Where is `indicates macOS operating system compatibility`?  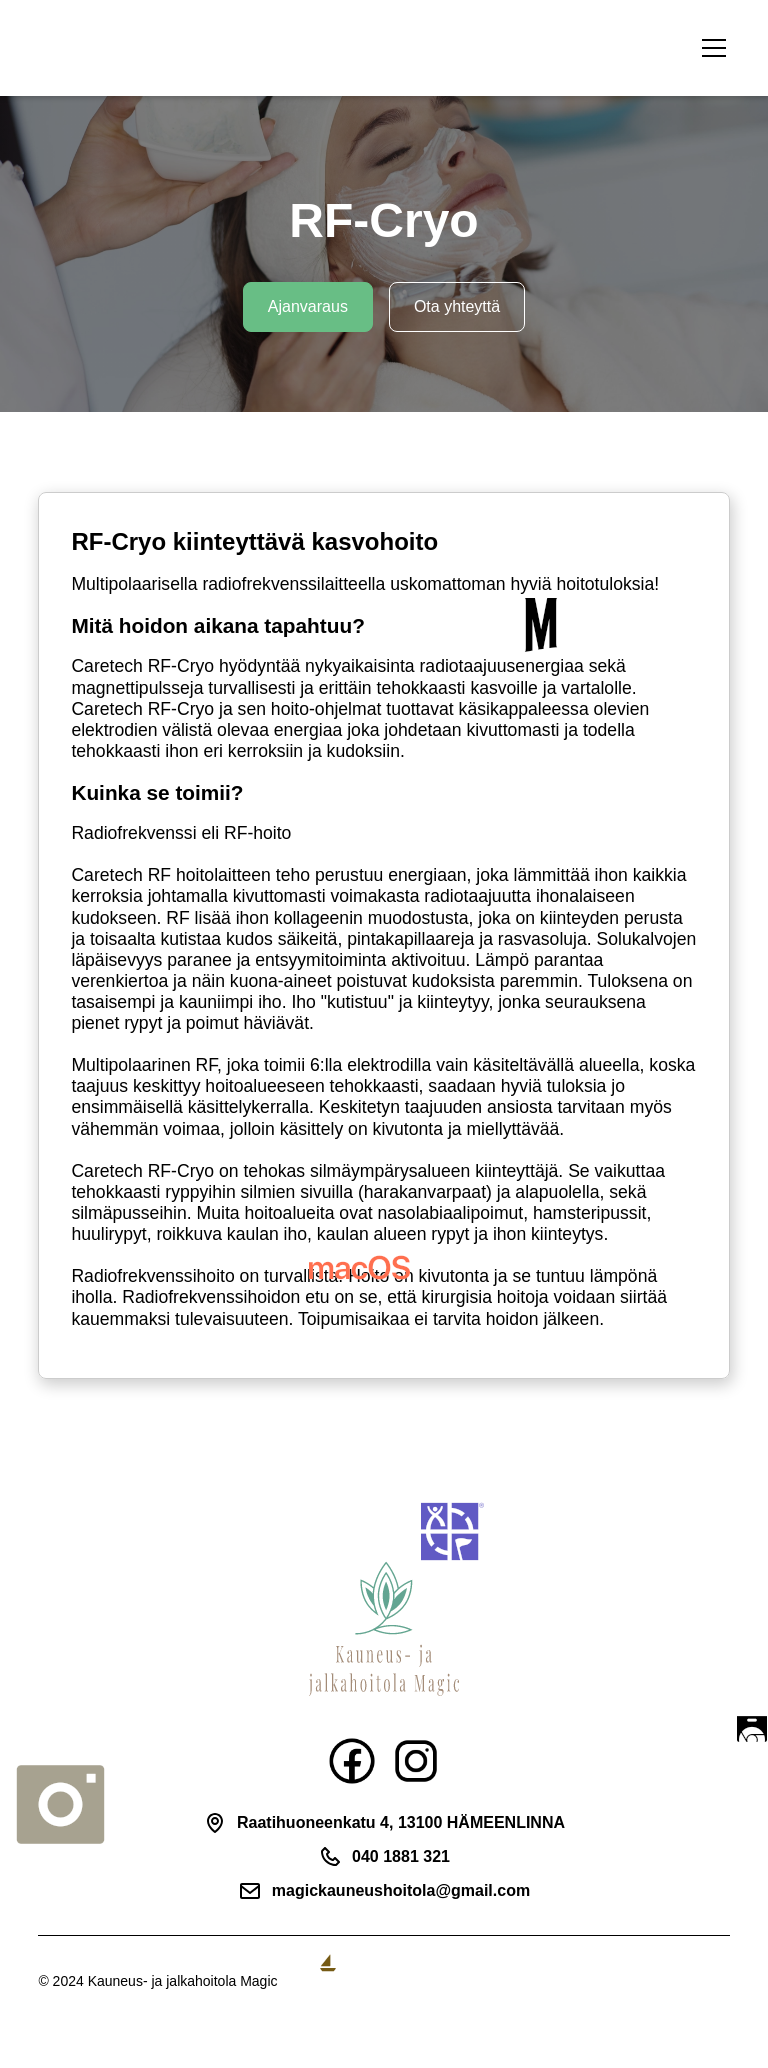
indicates macOS operating system compatibility is located at coordinates (359, 1267).